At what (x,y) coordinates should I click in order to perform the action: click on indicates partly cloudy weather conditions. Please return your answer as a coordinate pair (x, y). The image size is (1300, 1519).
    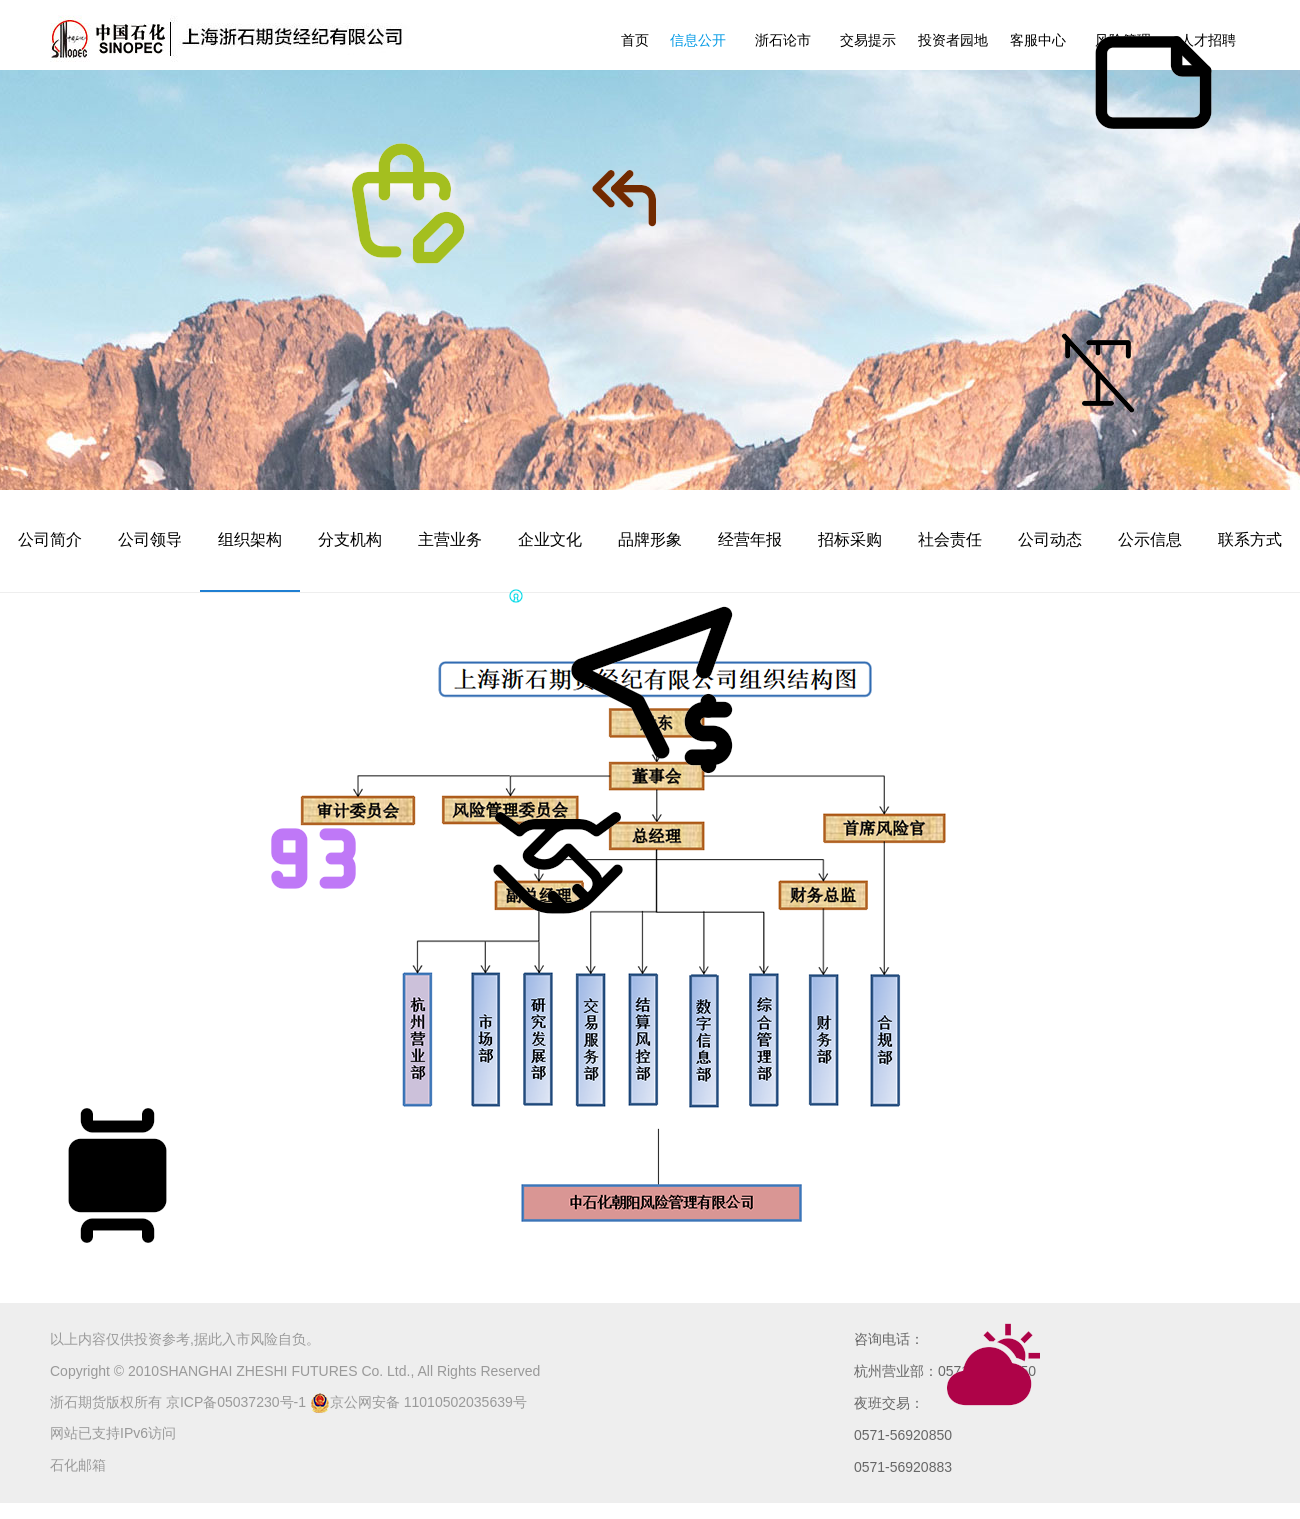
    Looking at the image, I should click on (993, 1364).